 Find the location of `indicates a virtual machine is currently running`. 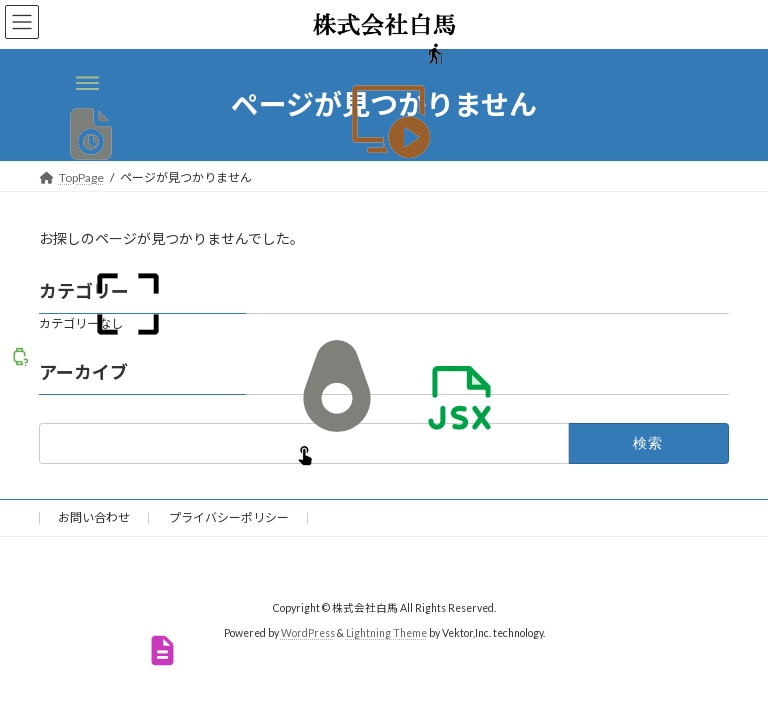

indicates a virtual machine is currently running is located at coordinates (388, 116).